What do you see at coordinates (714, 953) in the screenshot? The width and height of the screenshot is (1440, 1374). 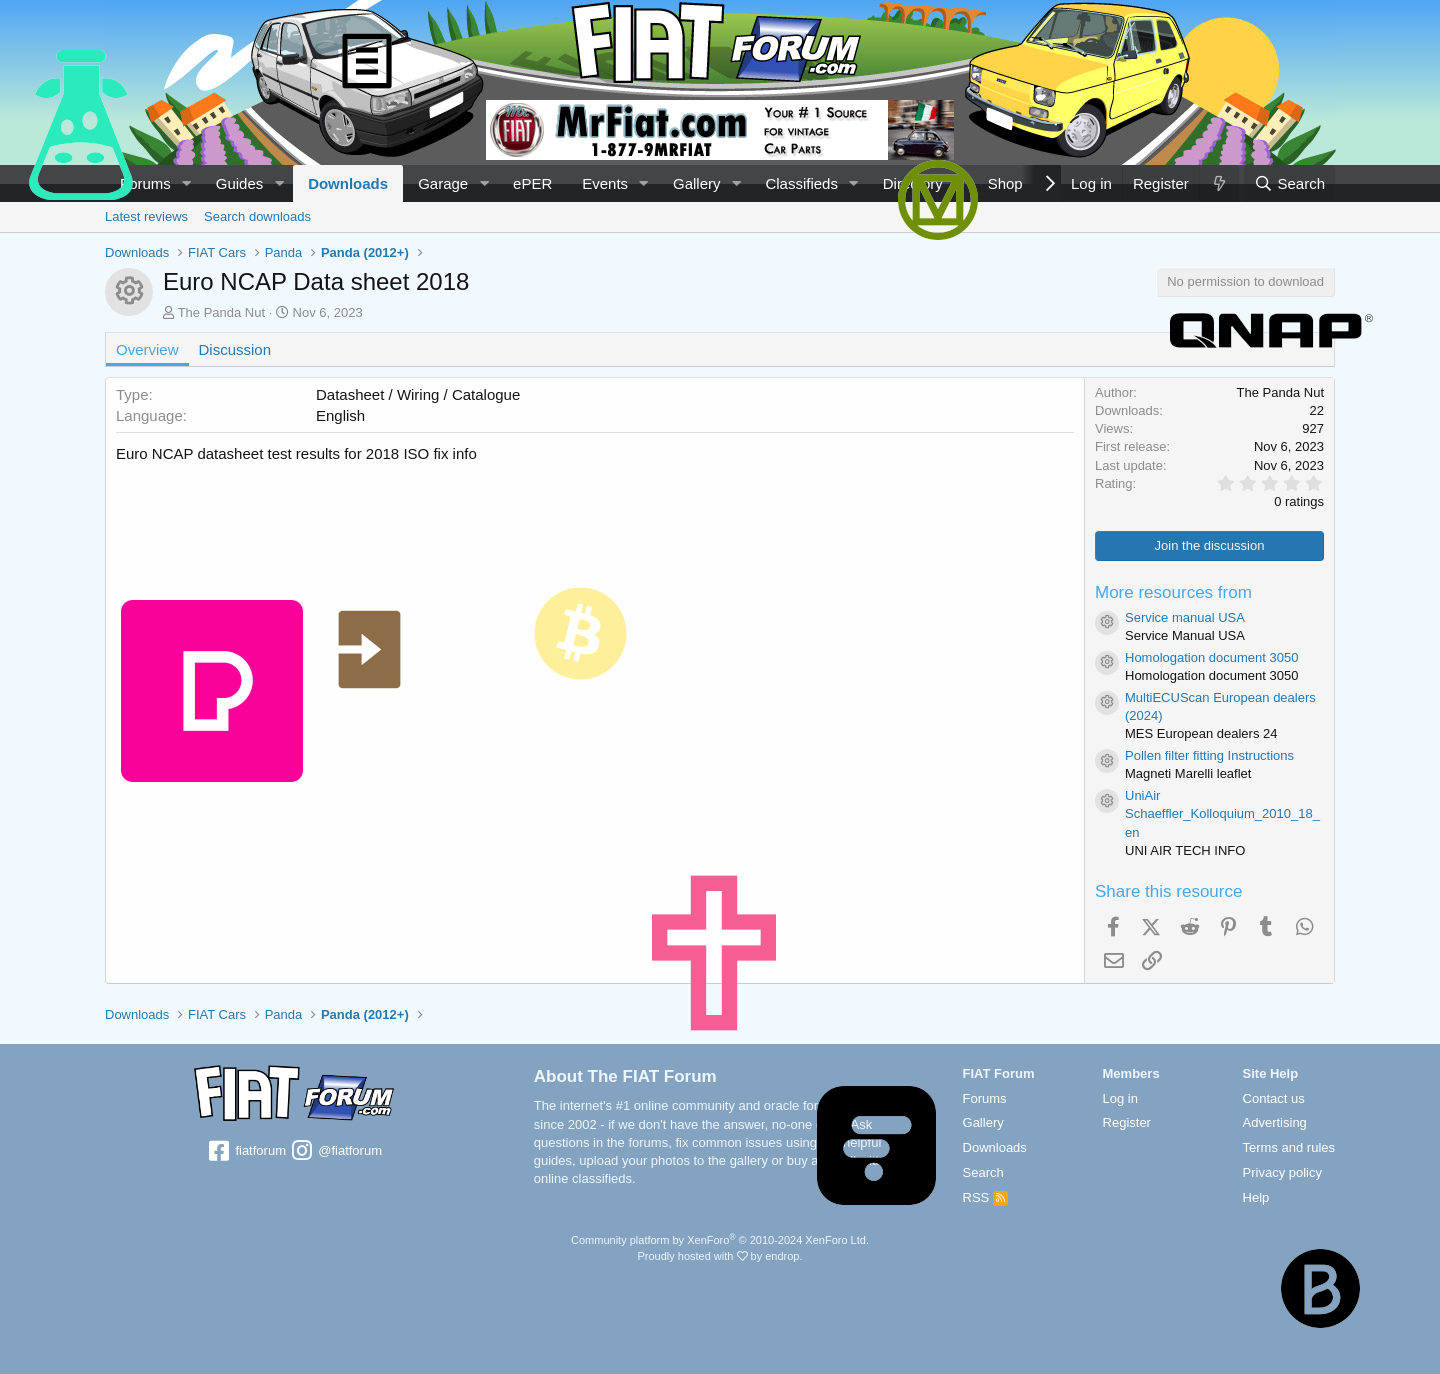 I see `religious or faith-related content` at bounding box center [714, 953].